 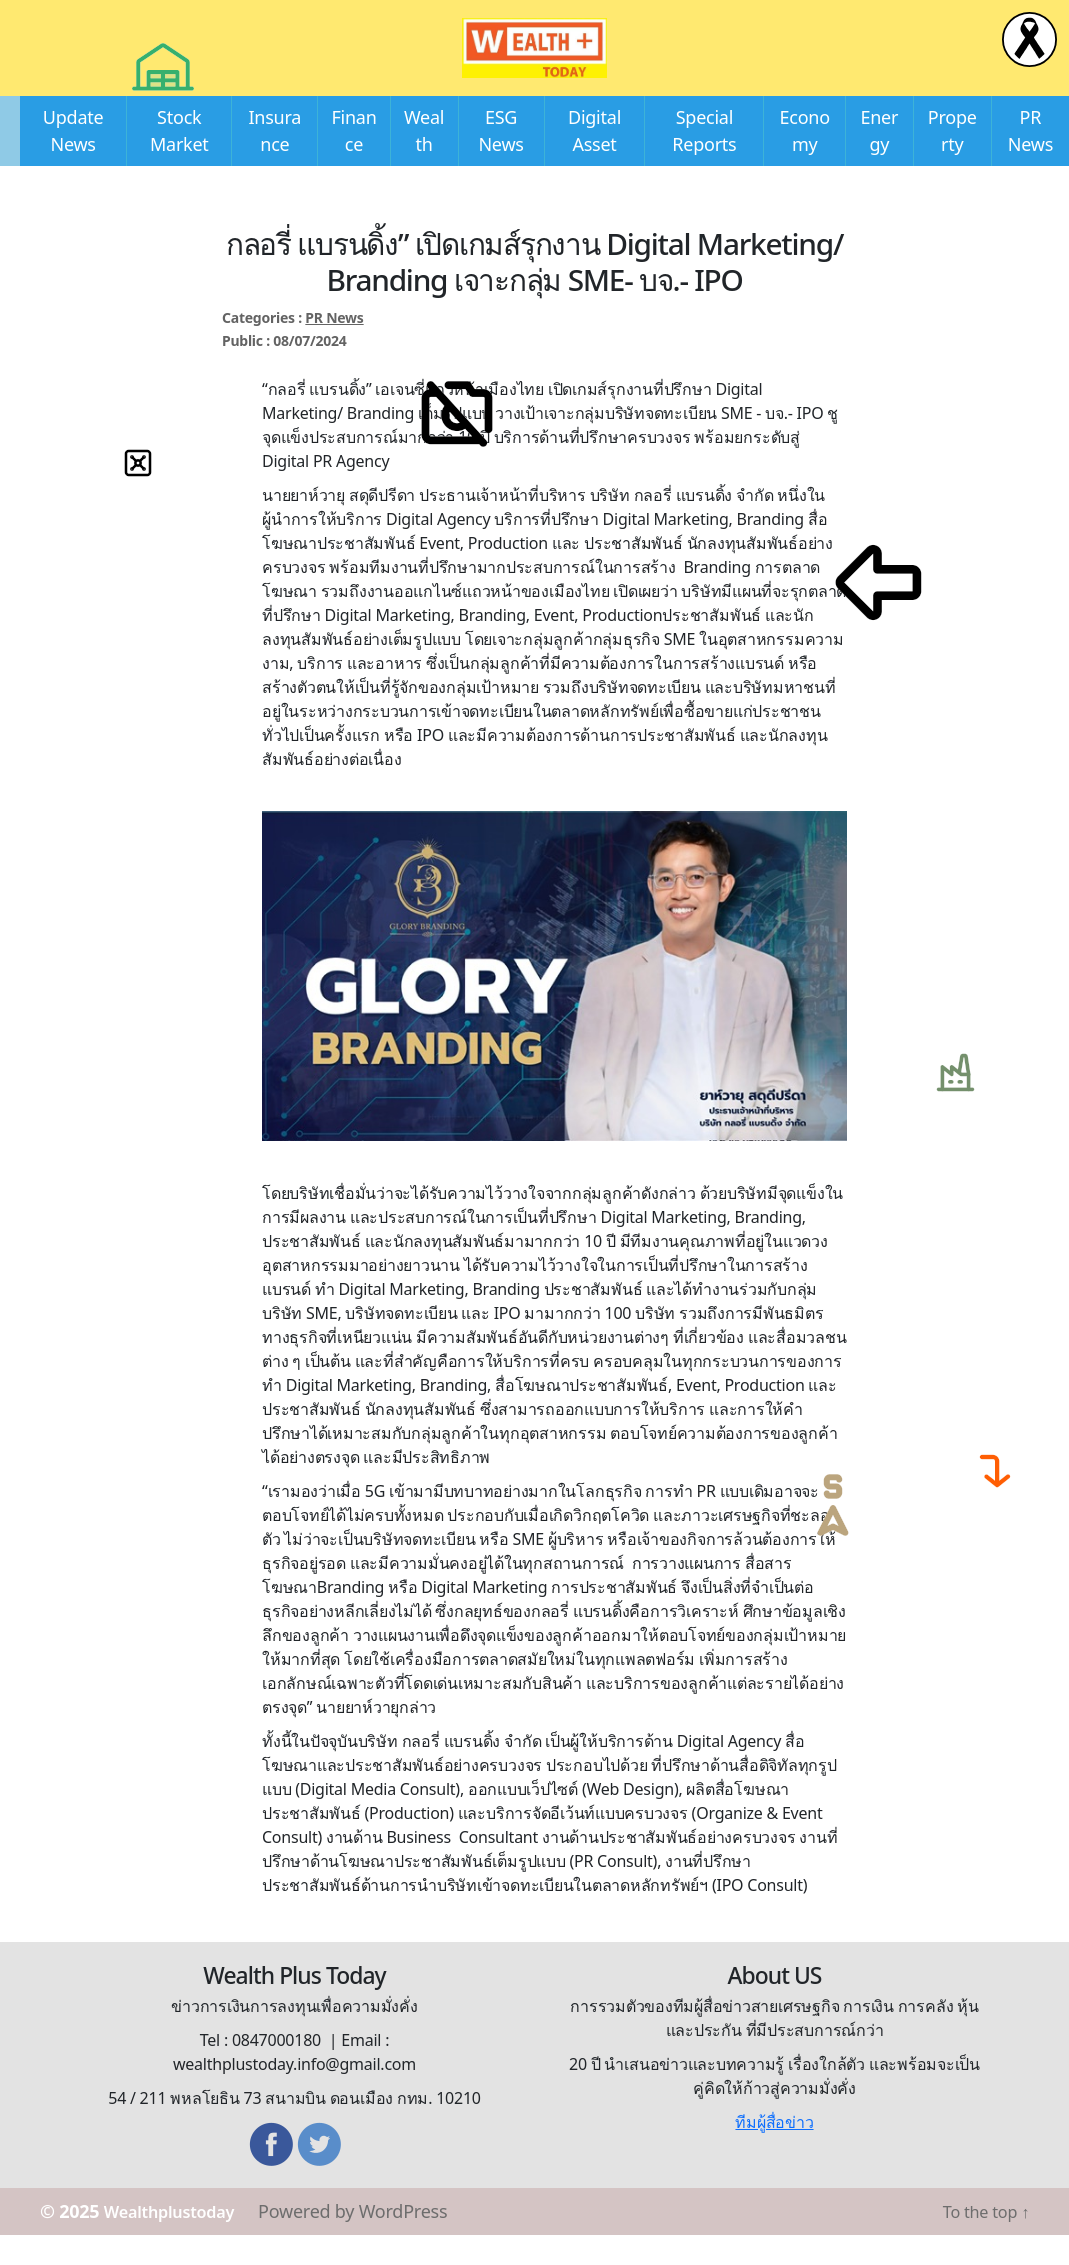 I want to click on go back to the previous screen, so click(x=877, y=582).